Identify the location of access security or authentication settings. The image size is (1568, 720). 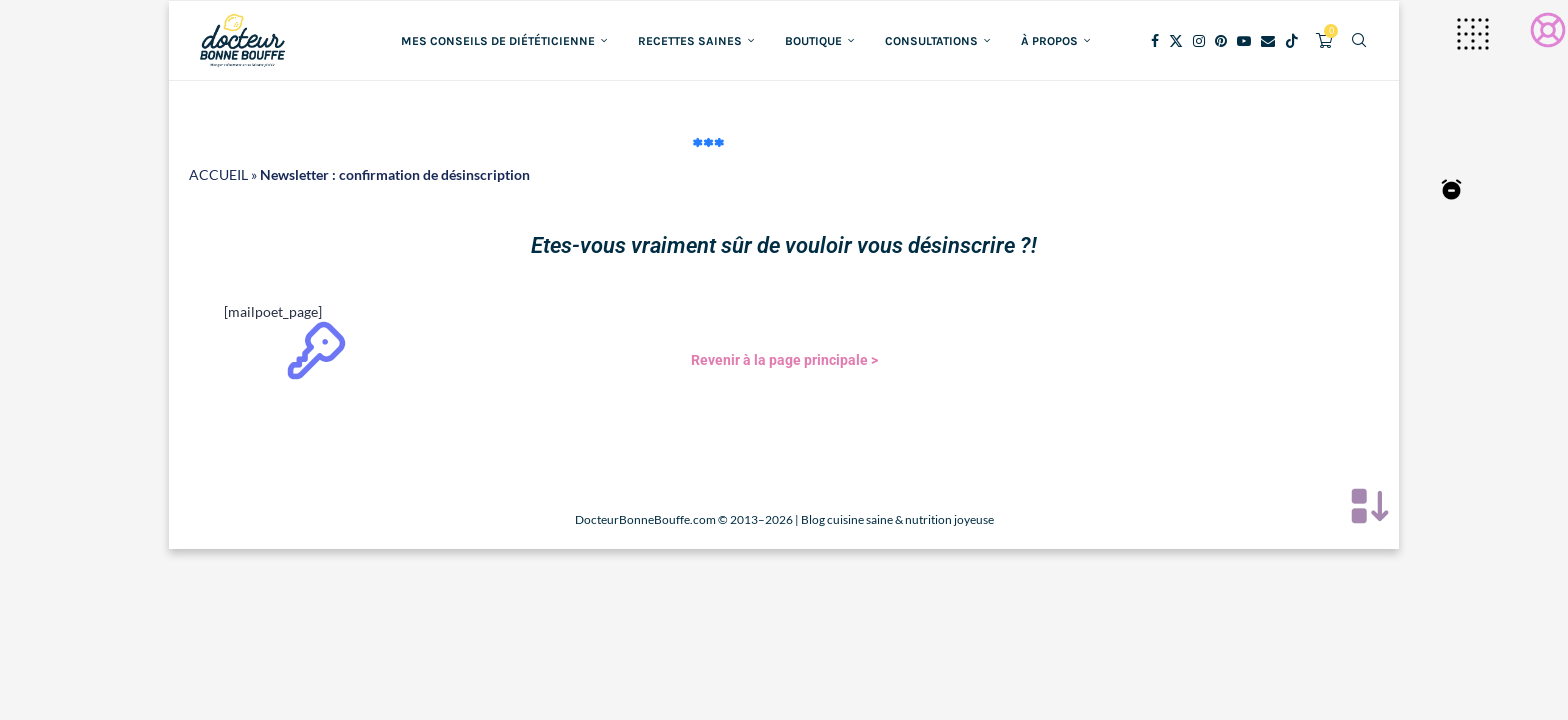
(316, 350).